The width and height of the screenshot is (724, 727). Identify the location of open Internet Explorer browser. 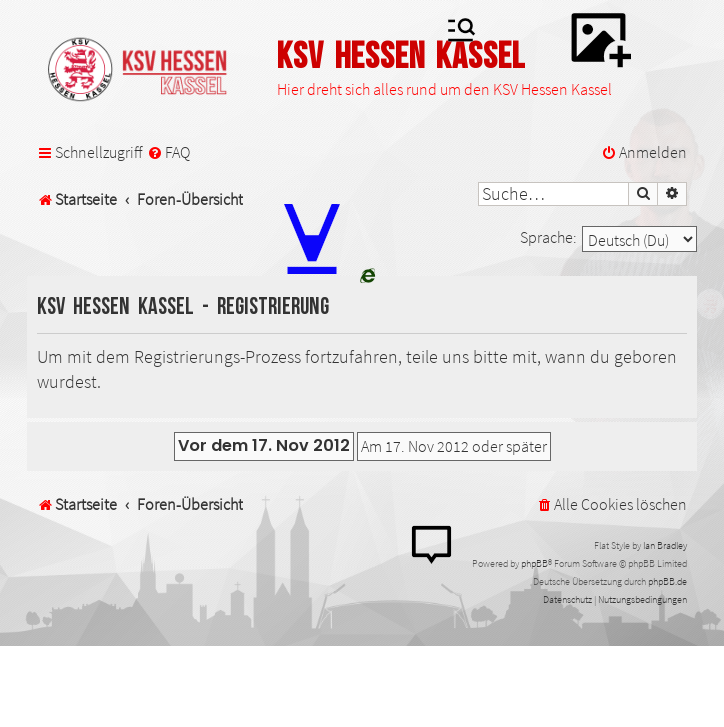
(368, 276).